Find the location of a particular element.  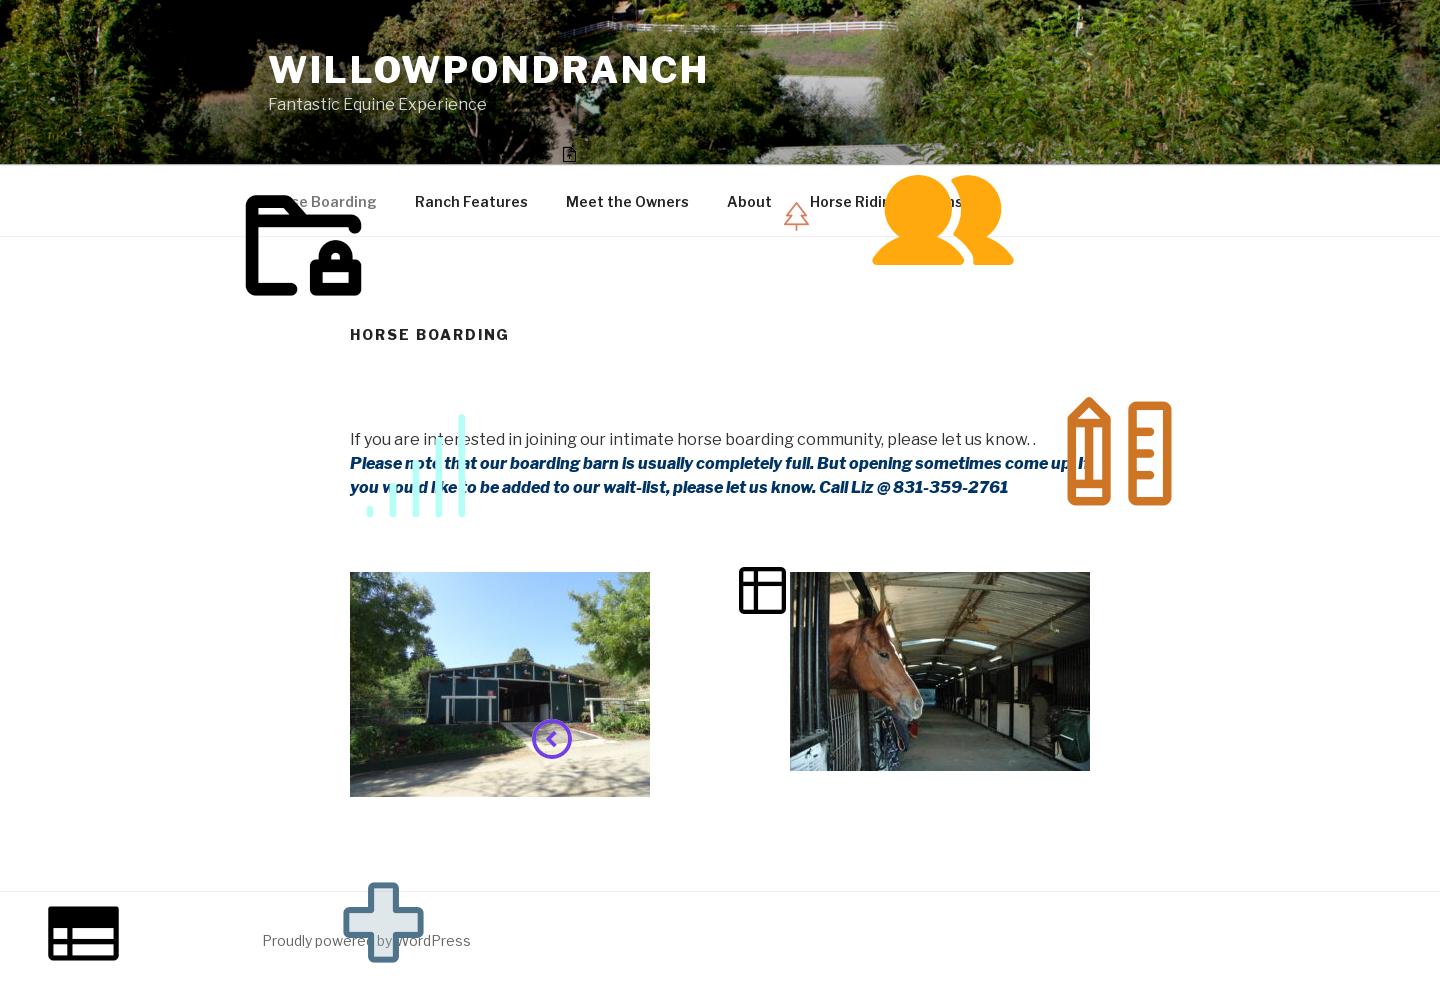

view all users or contacts is located at coordinates (943, 220).